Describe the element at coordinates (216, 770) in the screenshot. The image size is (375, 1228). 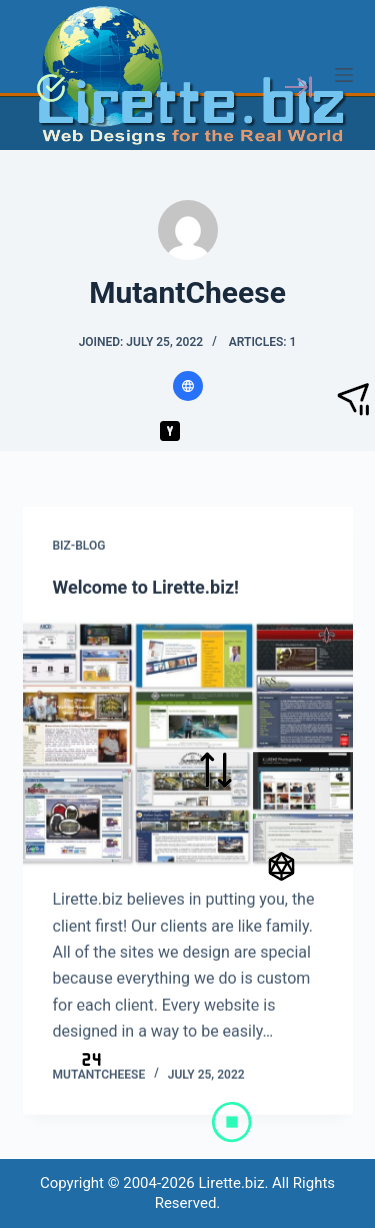
I see `sort items in ascending or descending order` at that location.